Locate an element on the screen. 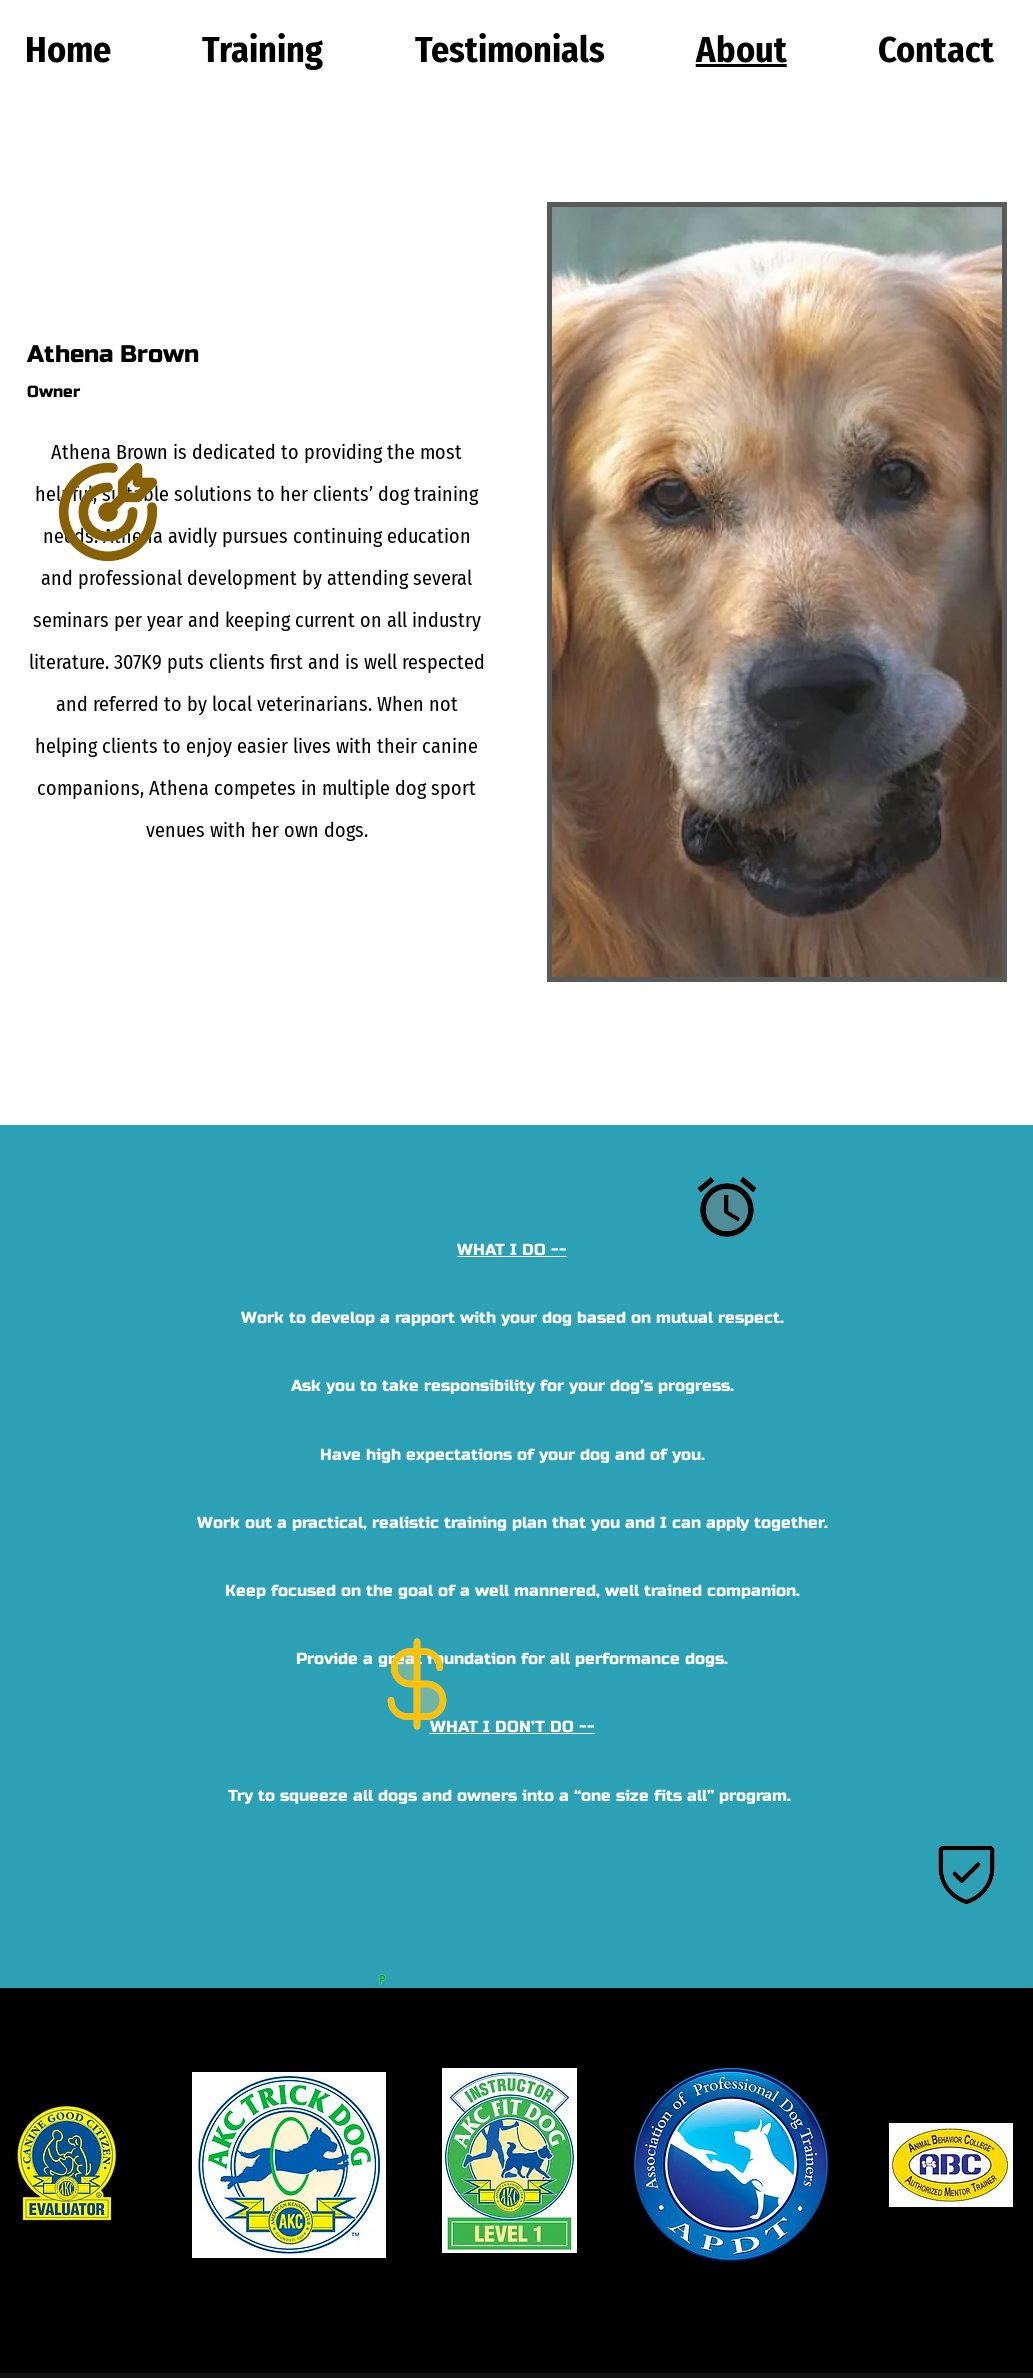  view pricing or payment options is located at coordinates (417, 1684).